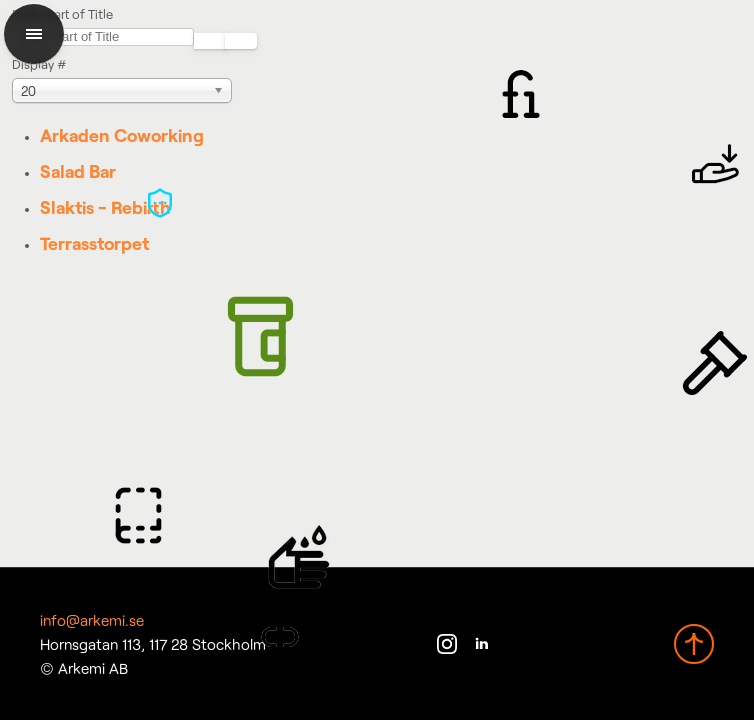  I want to click on view medication information, so click(260, 336).